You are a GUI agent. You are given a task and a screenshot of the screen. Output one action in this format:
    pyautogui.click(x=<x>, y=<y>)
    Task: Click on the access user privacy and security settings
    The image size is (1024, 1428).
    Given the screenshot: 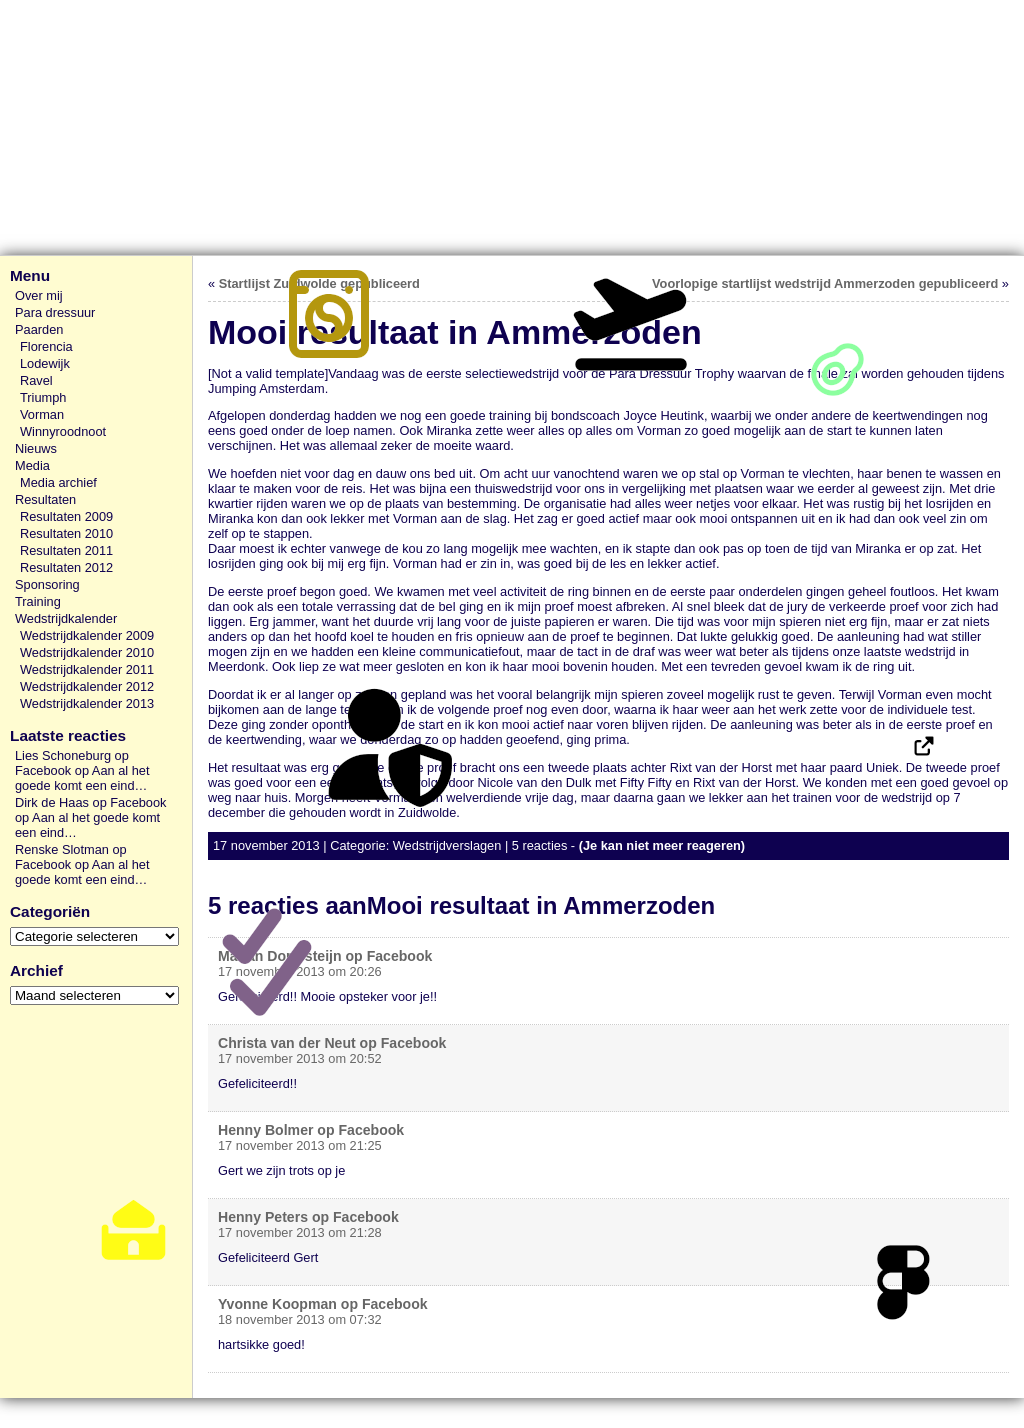 What is the action you would take?
    pyautogui.click(x=388, y=743)
    